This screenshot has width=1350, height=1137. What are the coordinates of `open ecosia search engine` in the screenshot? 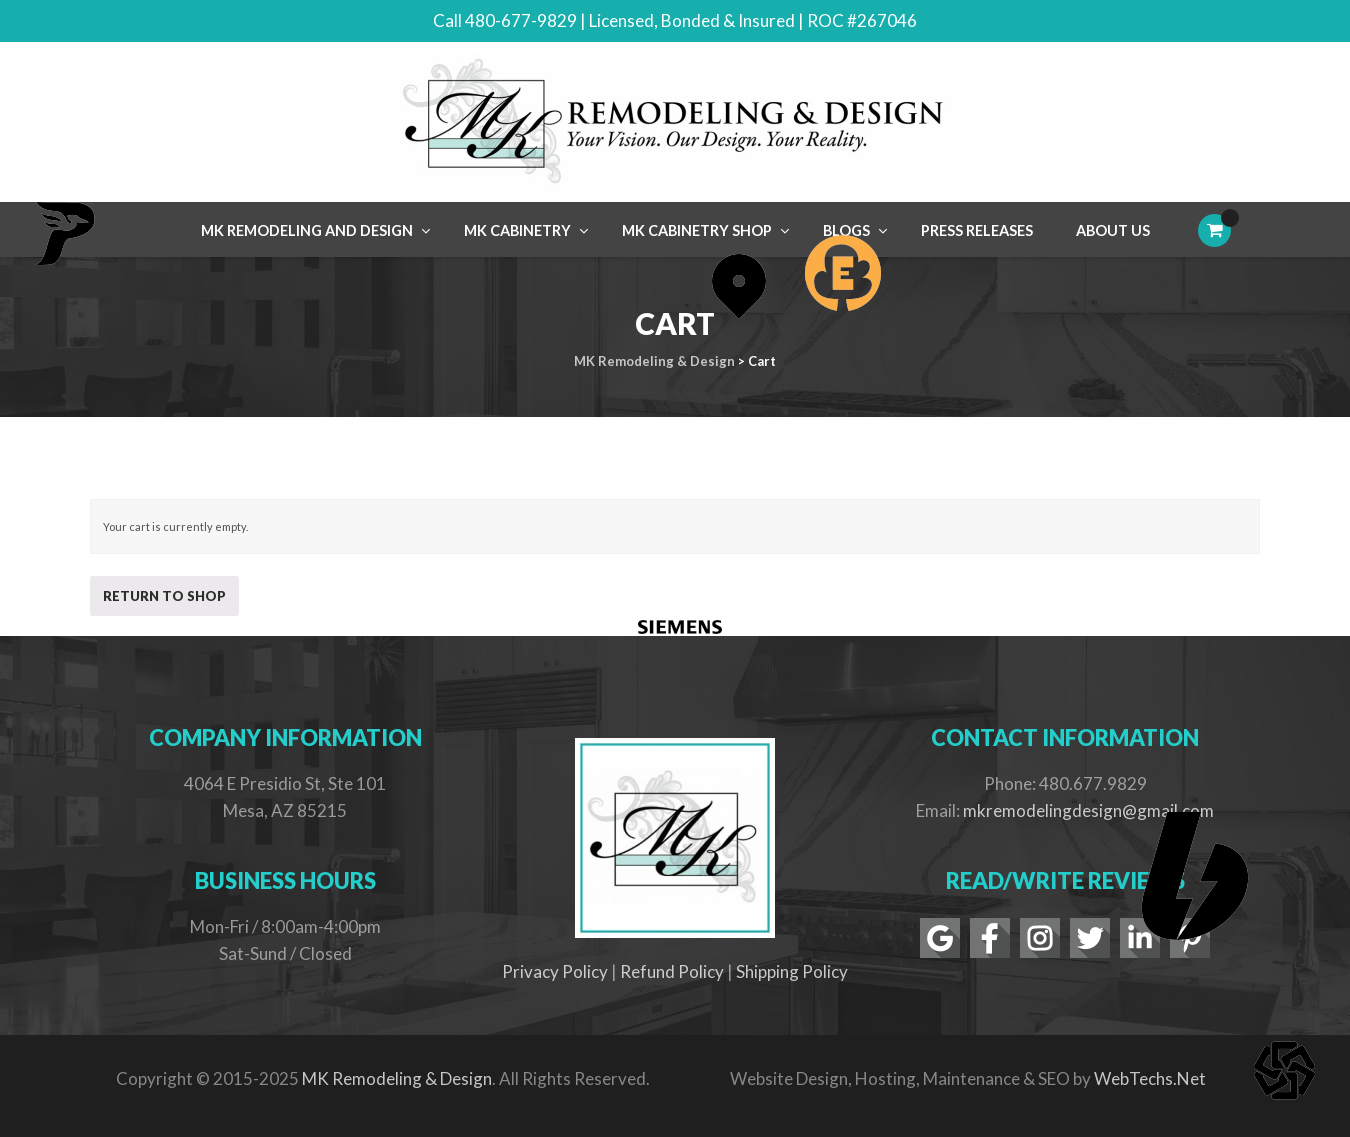 It's located at (843, 273).